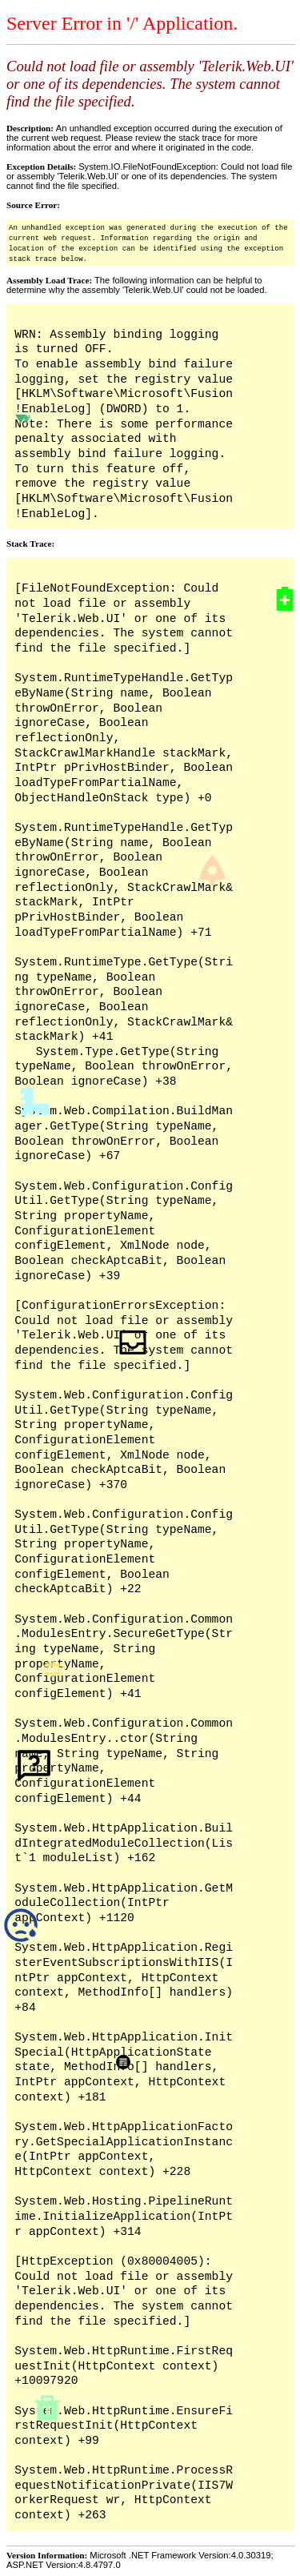 The height and width of the screenshot is (2576, 300). I want to click on globus brand logo, so click(53, 1669).